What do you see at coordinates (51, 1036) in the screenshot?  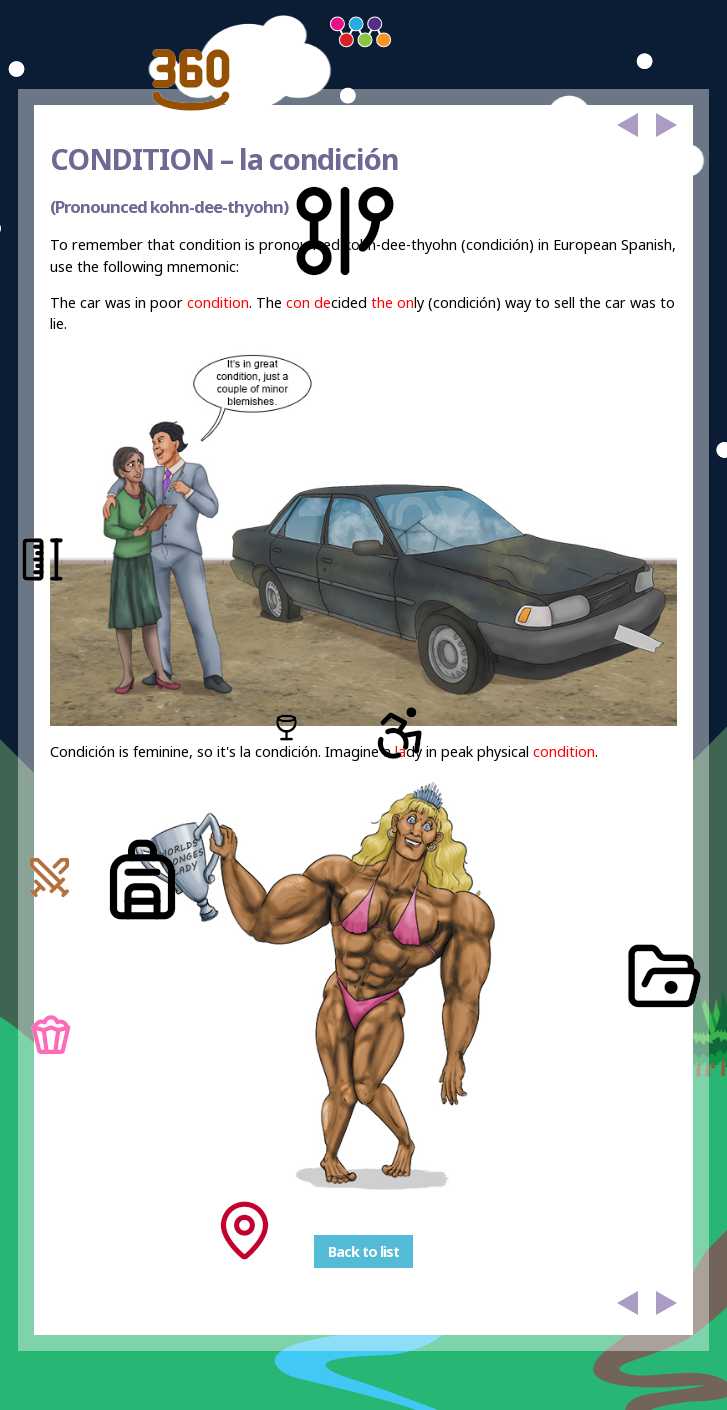 I see `access movies or entertainment section` at bounding box center [51, 1036].